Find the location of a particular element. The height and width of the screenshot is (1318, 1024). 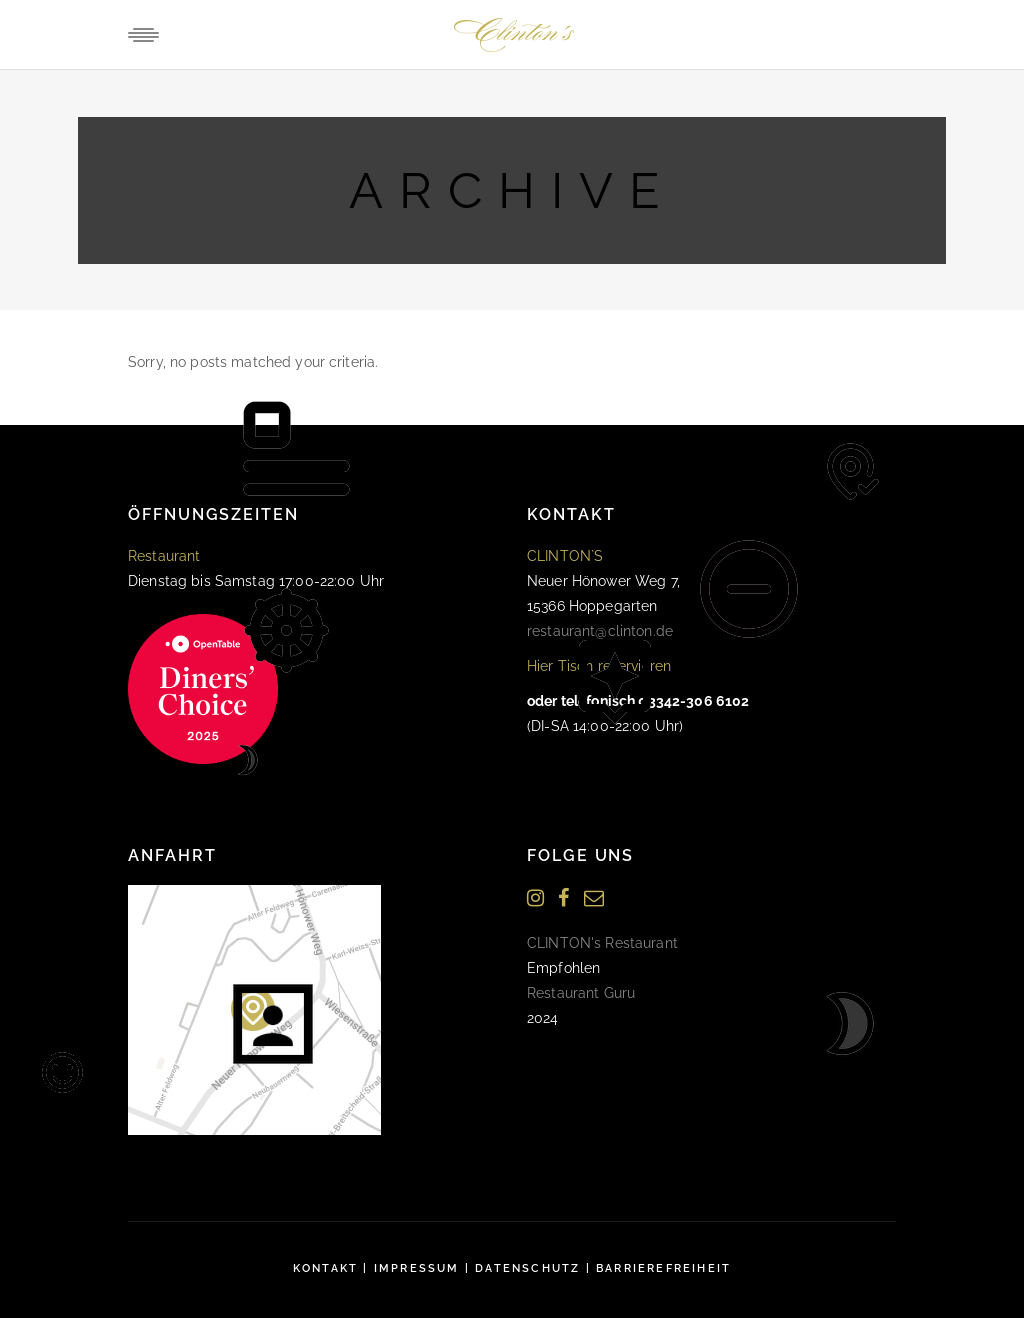

disable text wrapping around image is located at coordinates (296, 448).